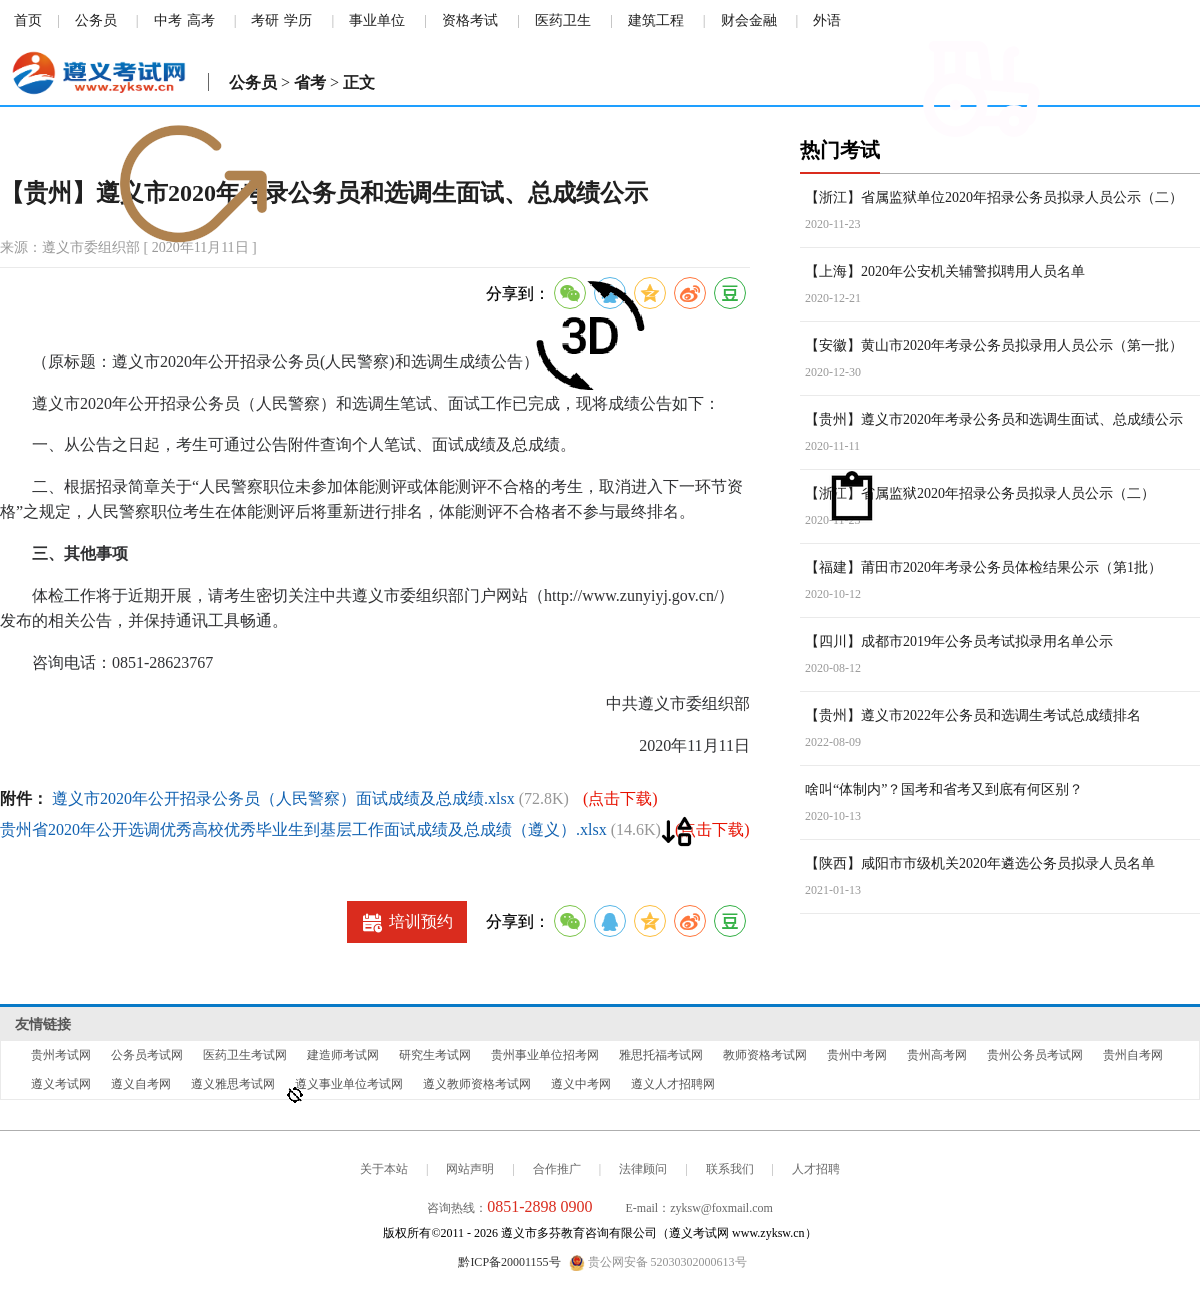 This screenshot has width=1200, height=1302. Describe the element at coordinates (982, 89) in the screenshot. I see `access farm or agricultural equipment settings` at that location.